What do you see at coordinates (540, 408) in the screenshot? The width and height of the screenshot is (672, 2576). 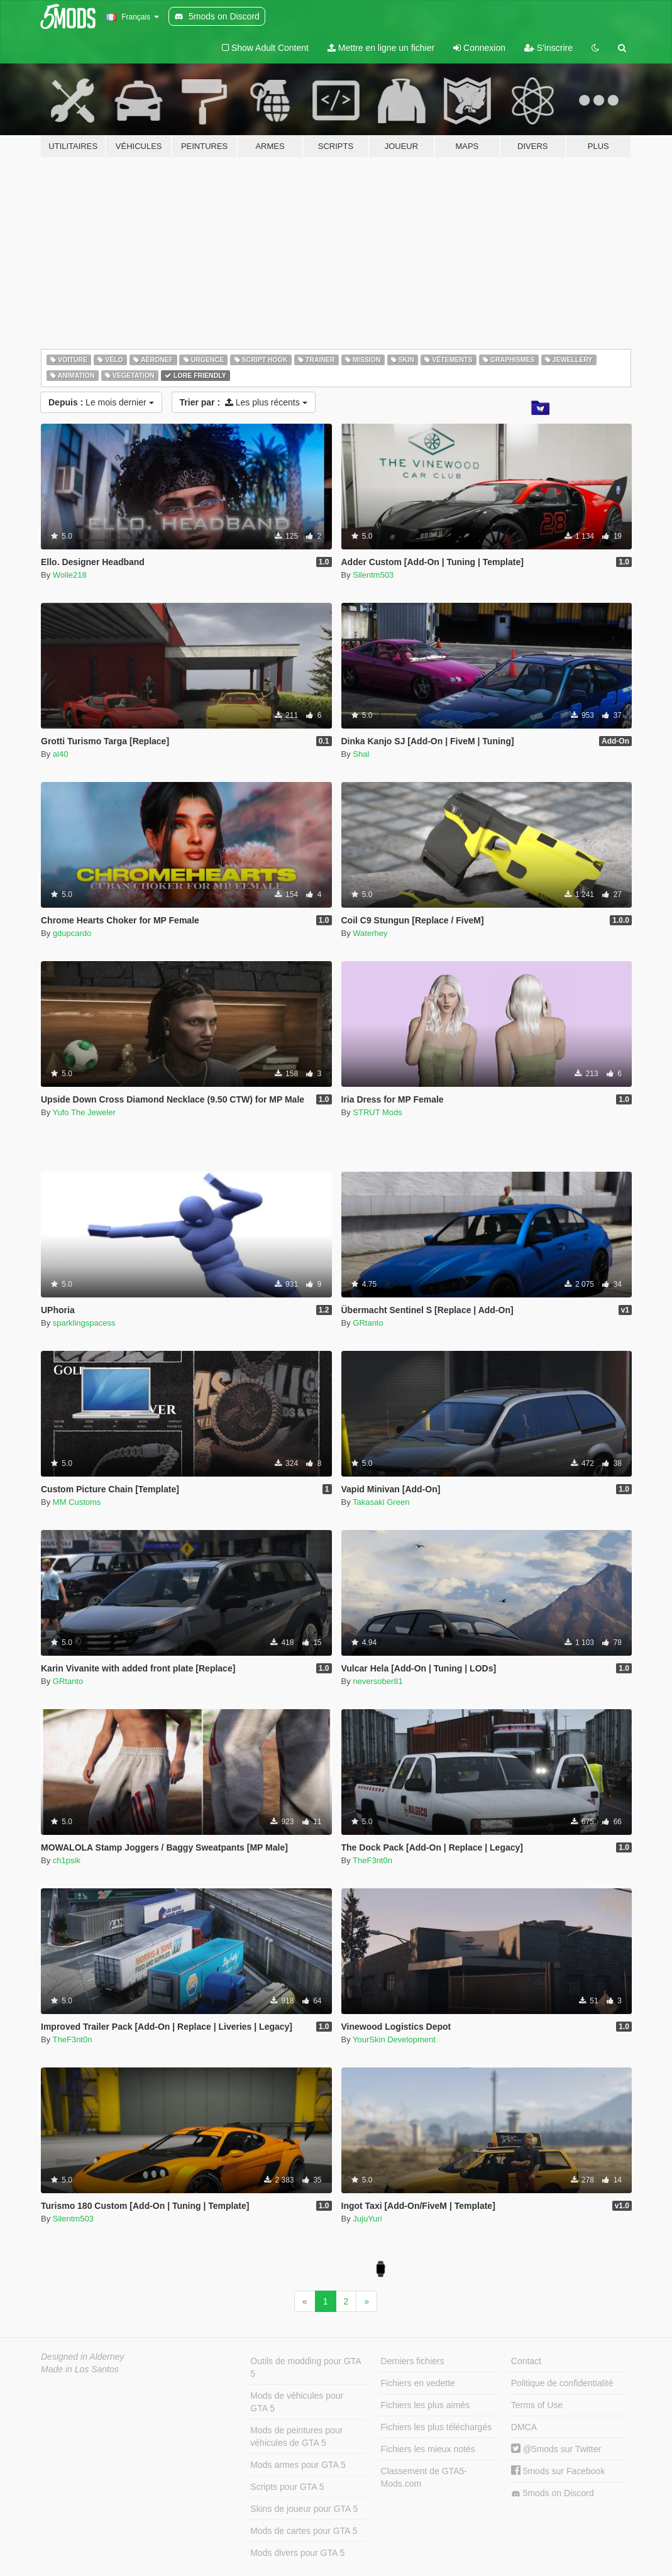 I see `open wondershare ubackit backup folder` at bounding box center [540, 408].